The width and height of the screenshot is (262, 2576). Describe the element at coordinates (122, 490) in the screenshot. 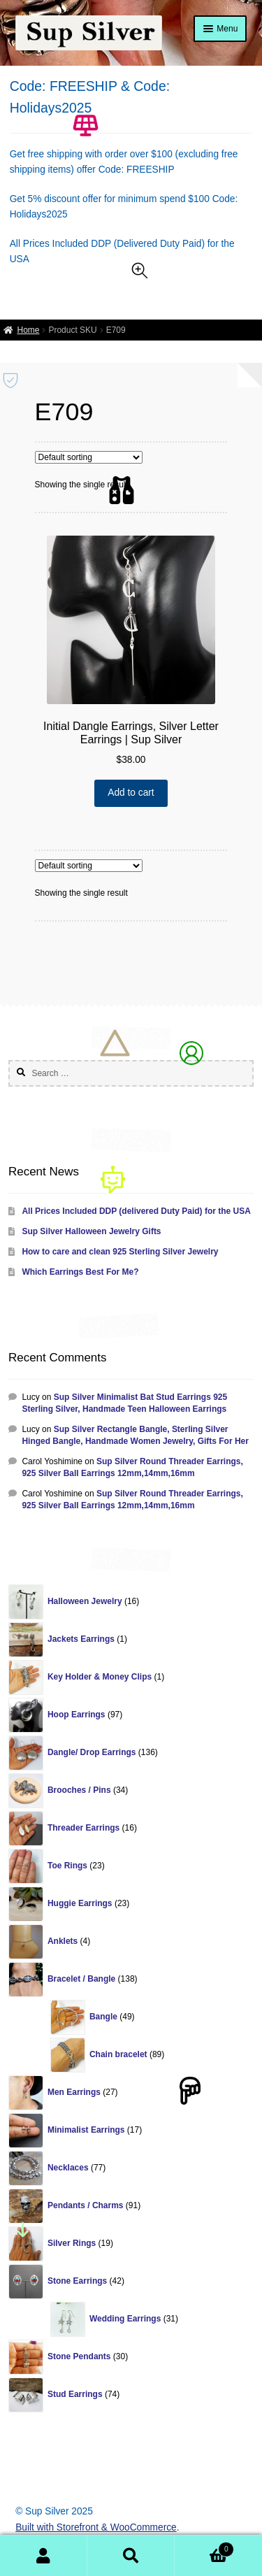

I see `safety vest or protective gear settings` at that location.